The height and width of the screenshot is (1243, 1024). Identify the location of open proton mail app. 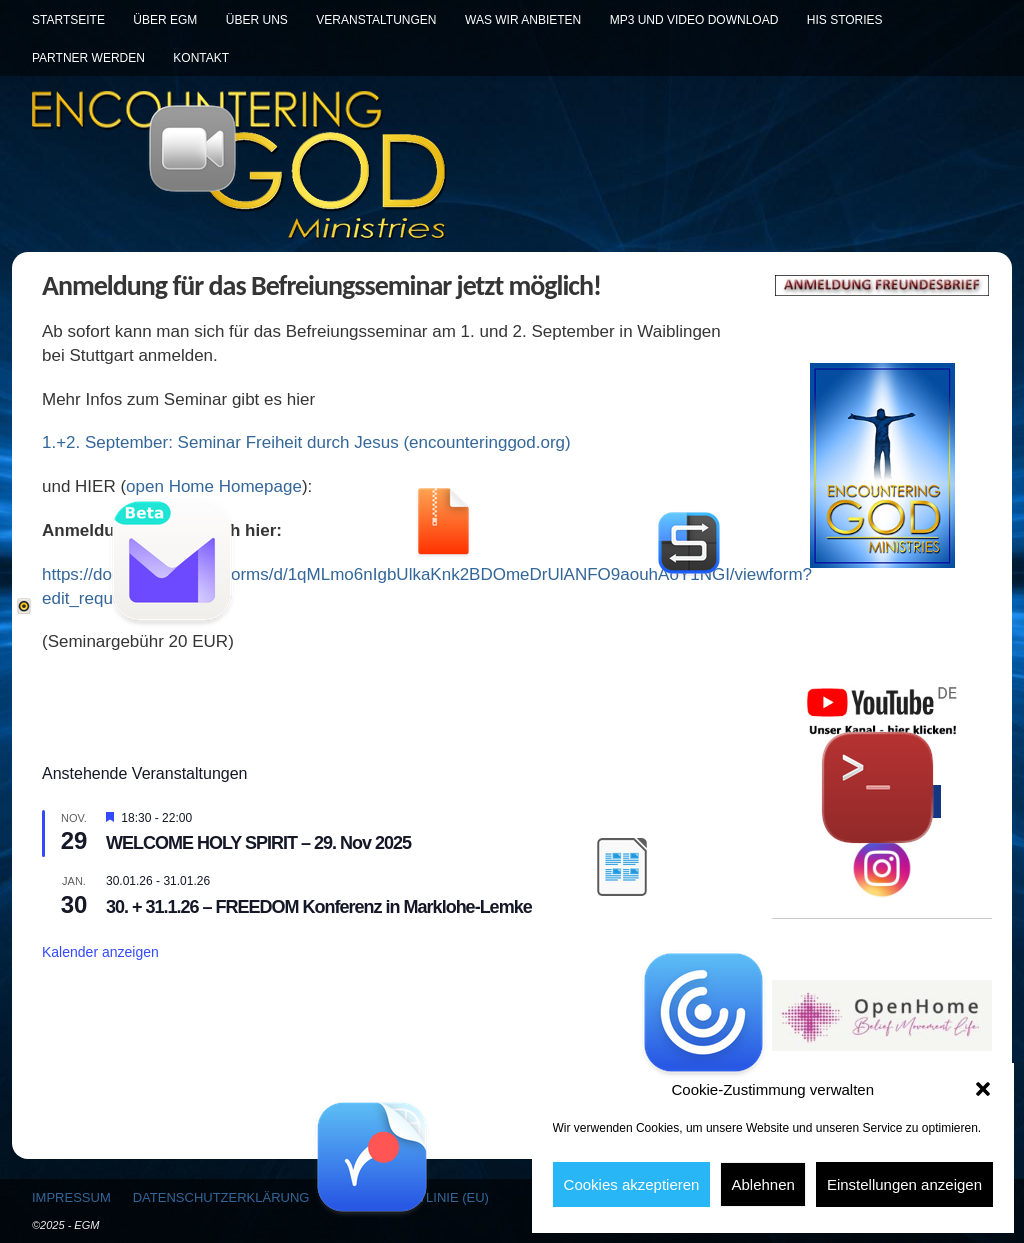
(172, 561).